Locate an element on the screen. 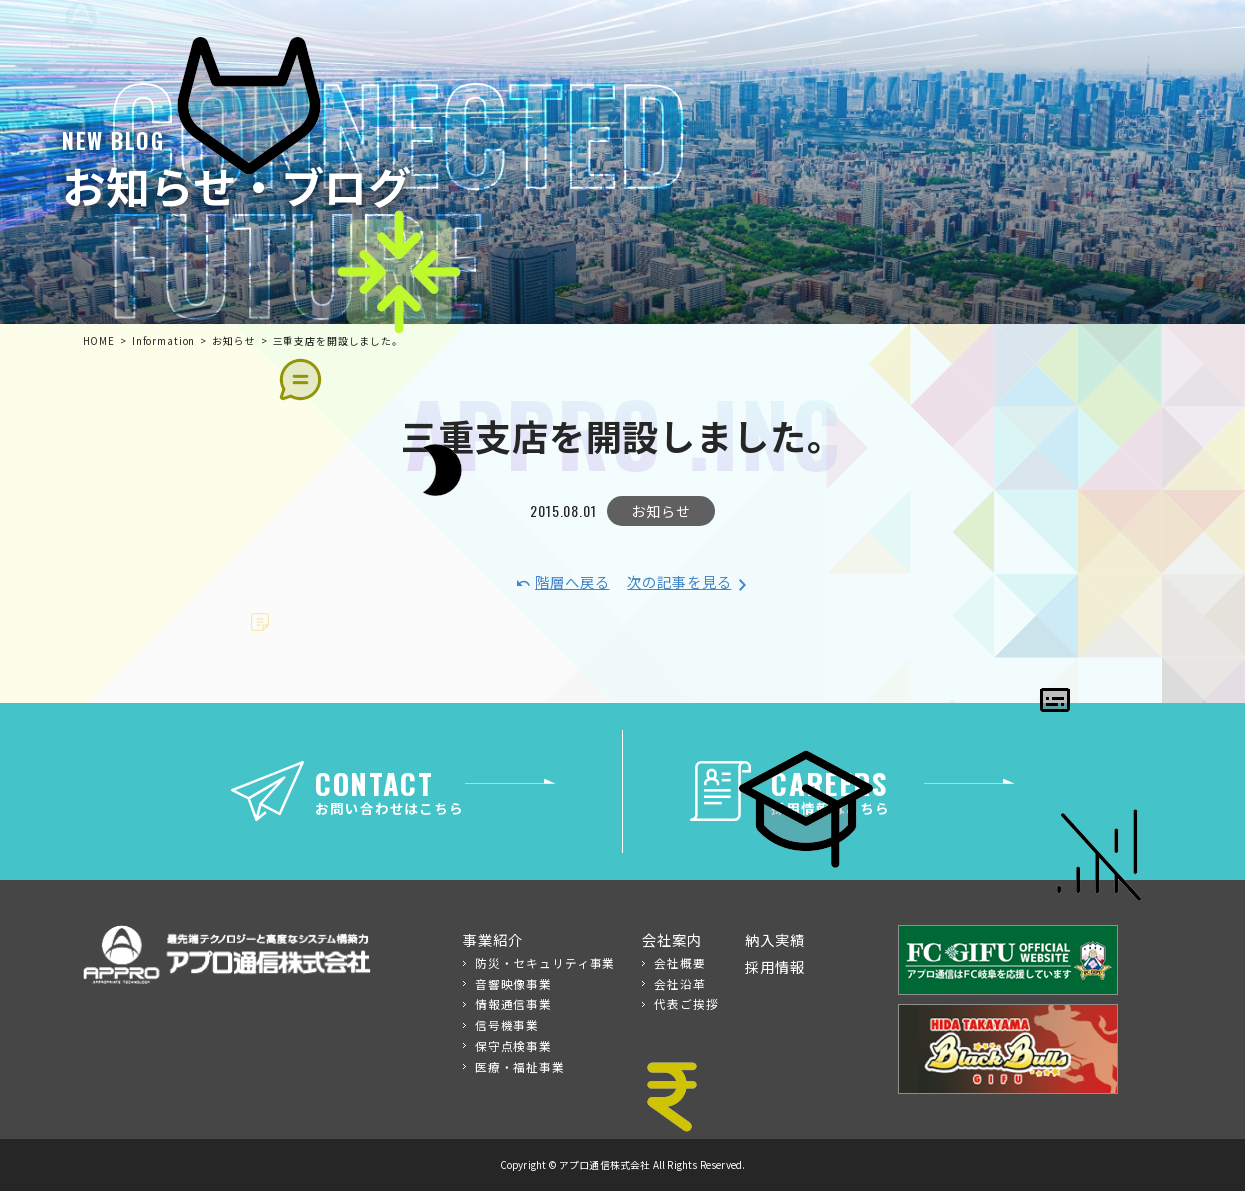  toggle dark mode or night theme is located at coordinates (441, 470).